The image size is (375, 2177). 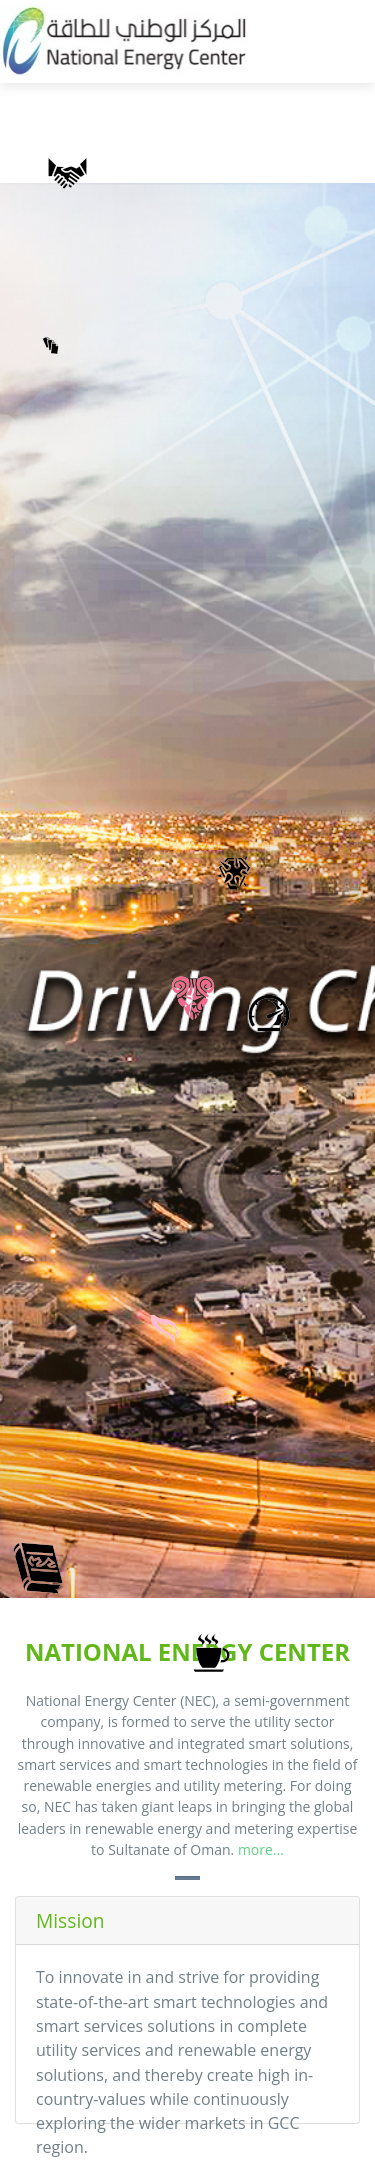 What do you see at coordinates (165, 1329) in the screenshot?
I see `view your travel itinerary` at bounding box center [165, 1329].